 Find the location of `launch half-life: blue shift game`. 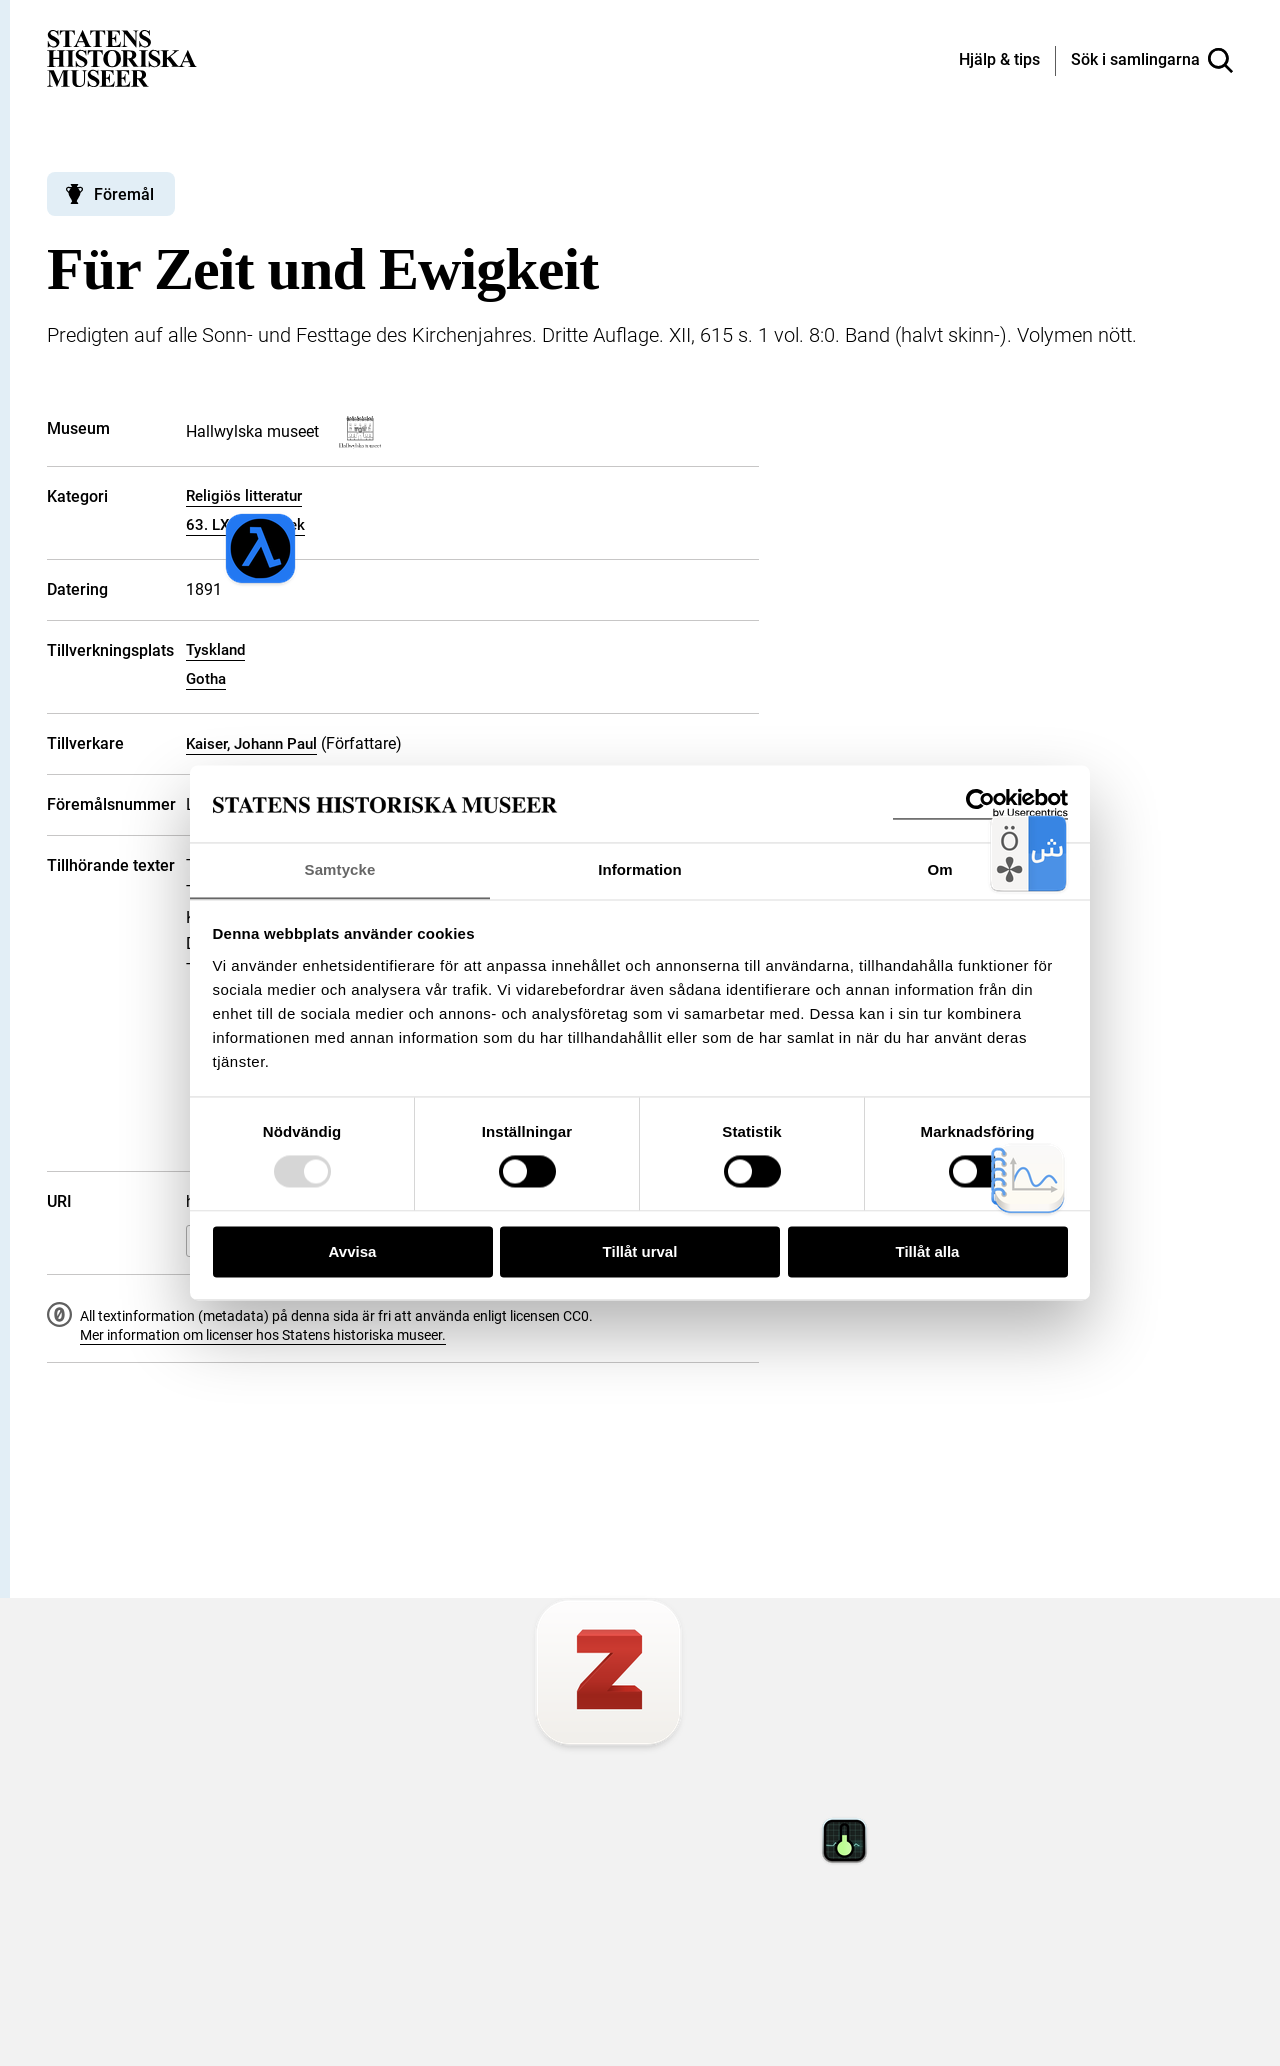

launch half-life: blue shift game is located at coordinates (260, 548).